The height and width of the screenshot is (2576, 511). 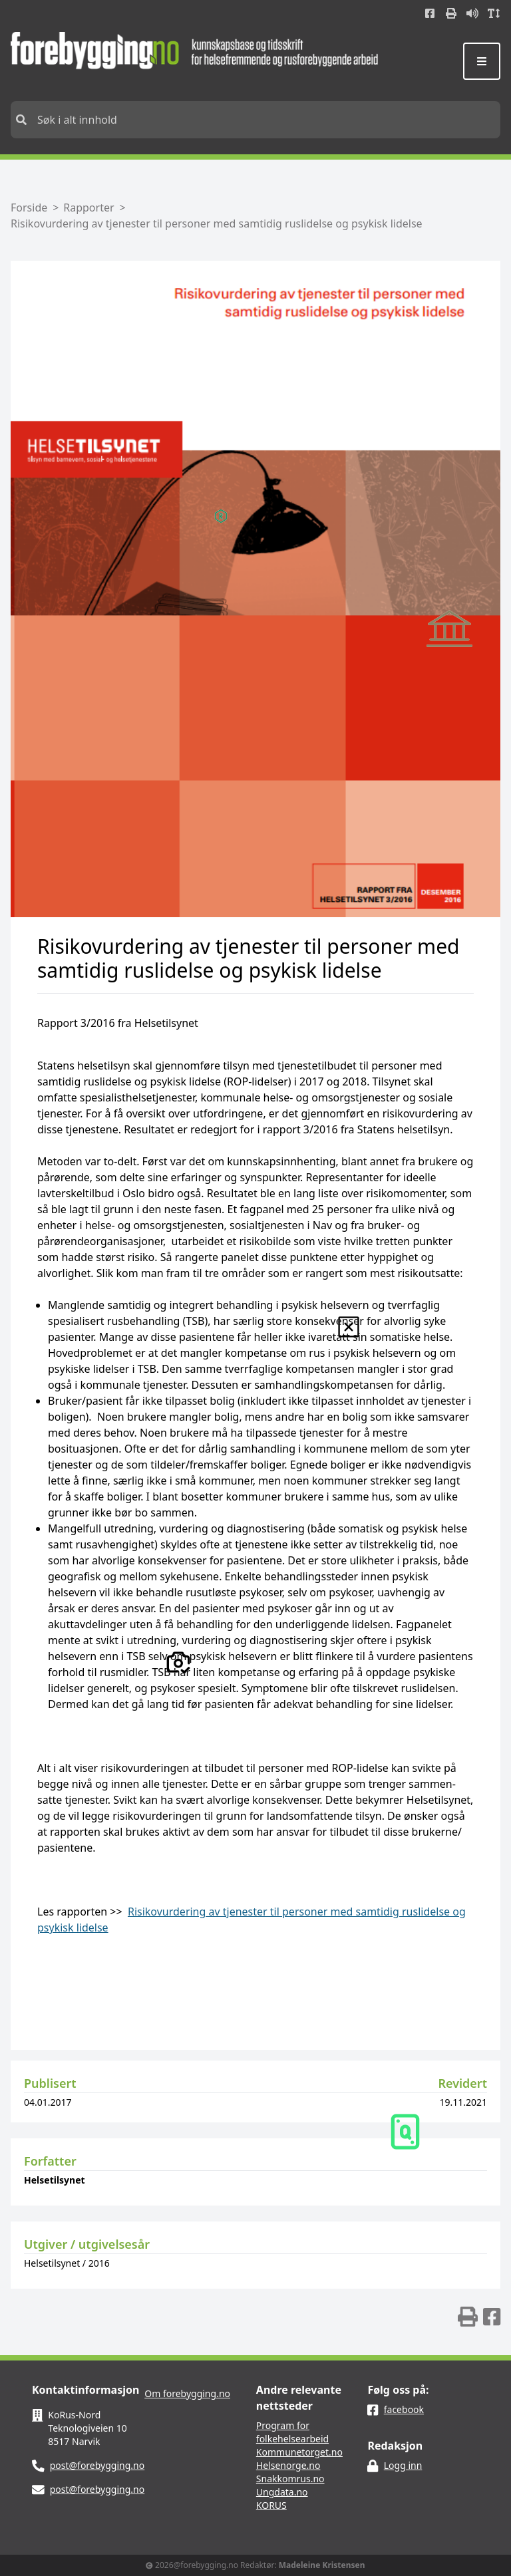 I want to click on photo successfully uploaded or verified, so click(x=178, y=1662).